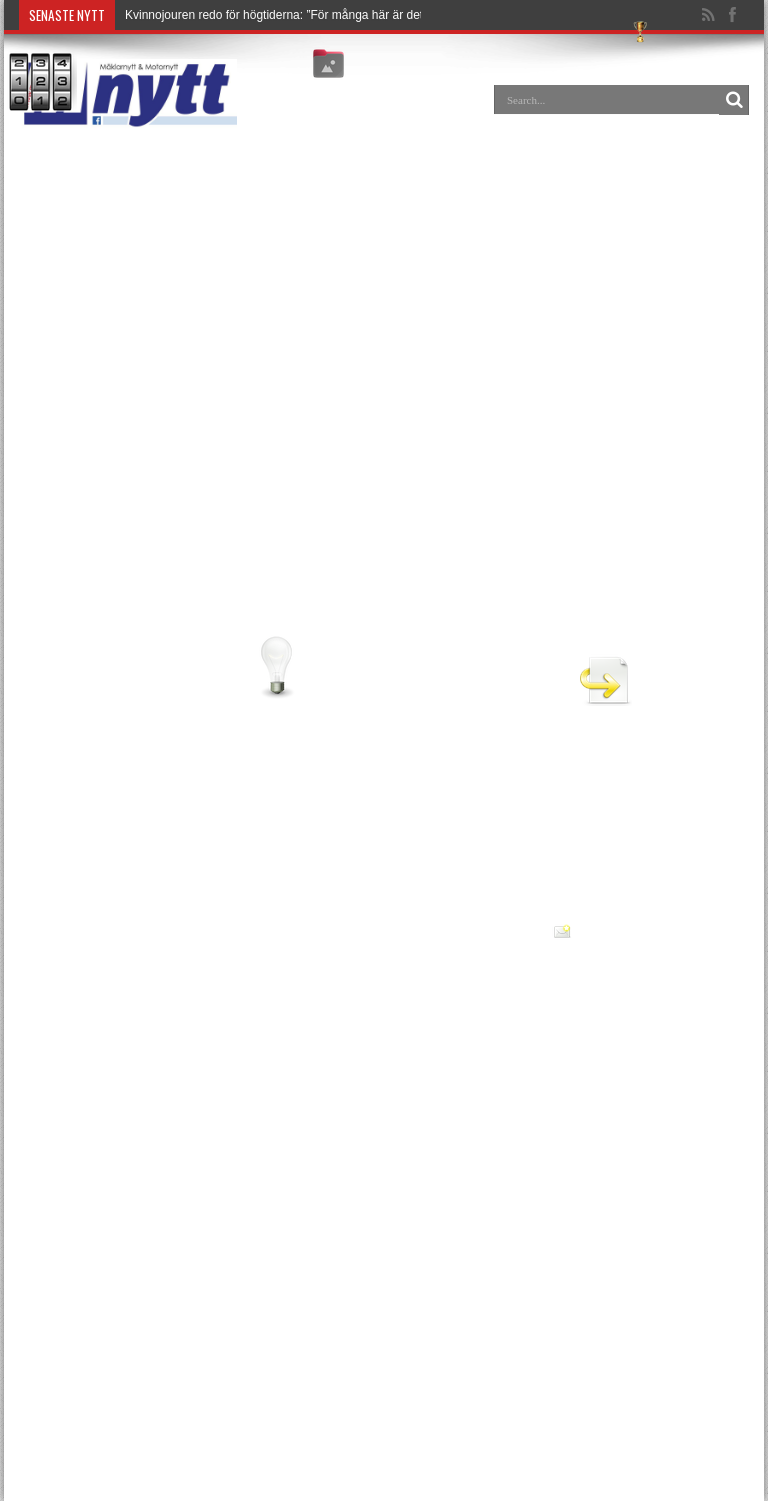  Describe the element at coordinates (328, 63) in the screenshot. I see `open your pictures folder` at that location.